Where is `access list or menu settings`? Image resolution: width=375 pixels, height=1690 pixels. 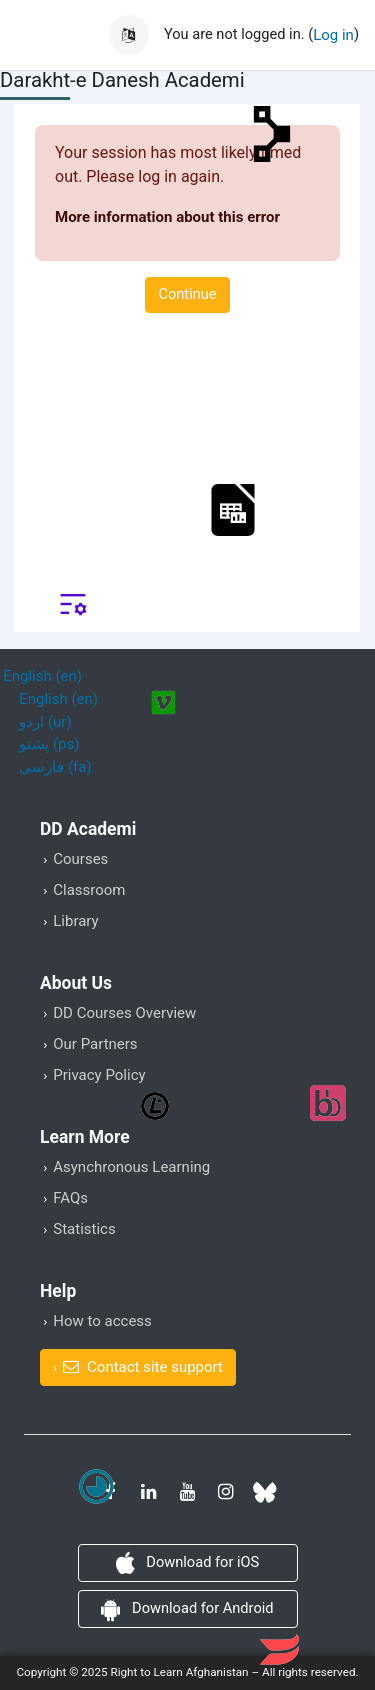 access list or menu settings is located at coordinates (73, 604).